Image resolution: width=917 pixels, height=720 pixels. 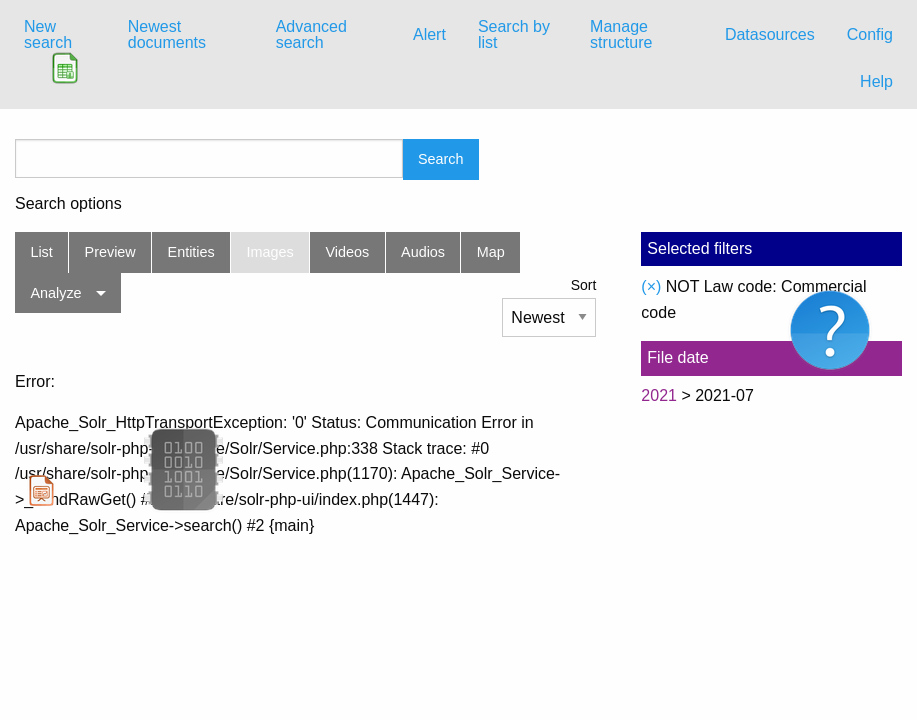 What do you see at coordinates (830, 330) in the screenshot?
I see `access help or frequently asked questions` at bounding box center [830, 330].